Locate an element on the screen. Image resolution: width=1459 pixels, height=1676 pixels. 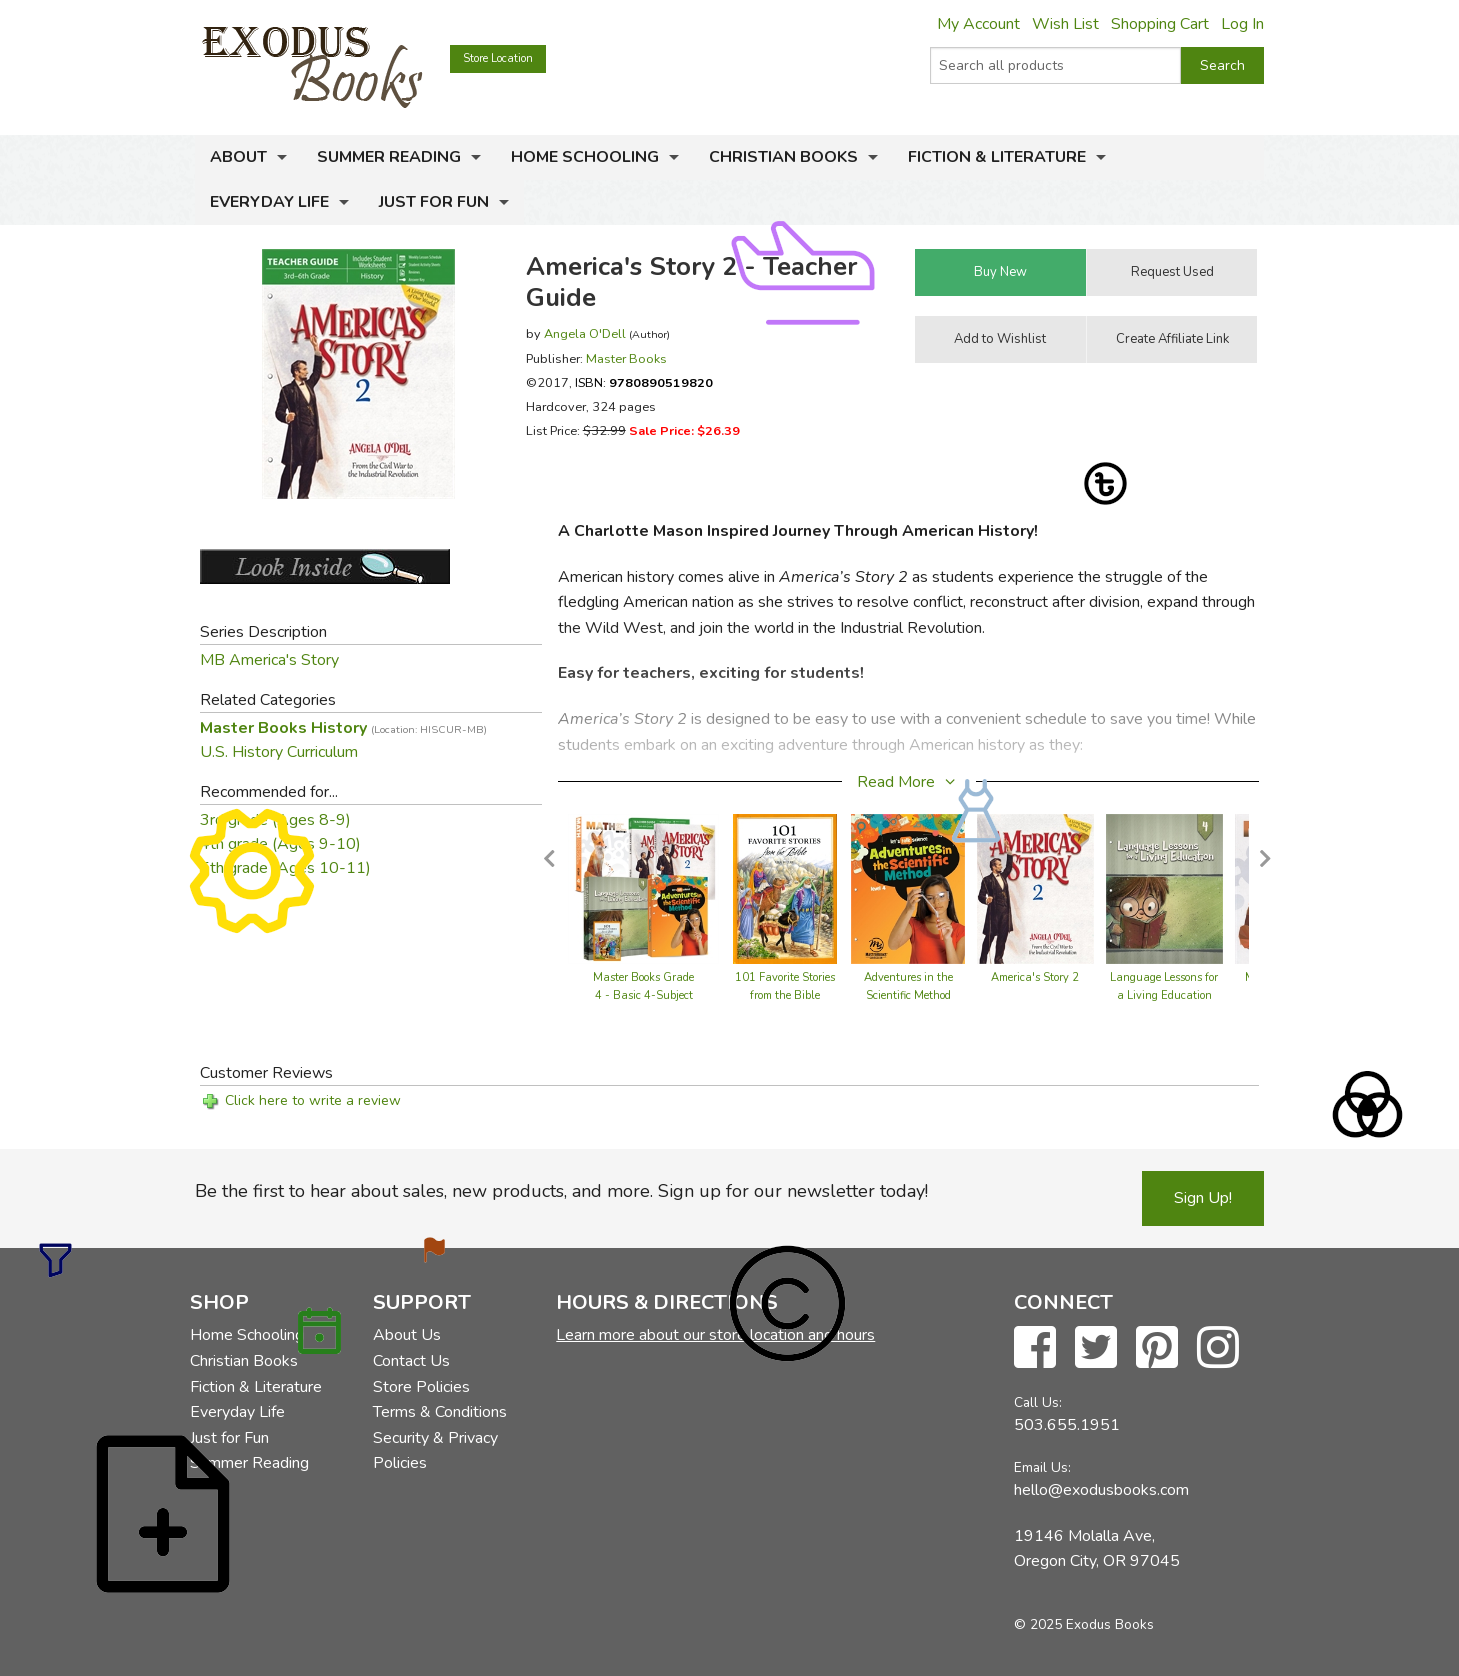
indicates an event or reminder on today's date is located at coordinates (319, 1332).